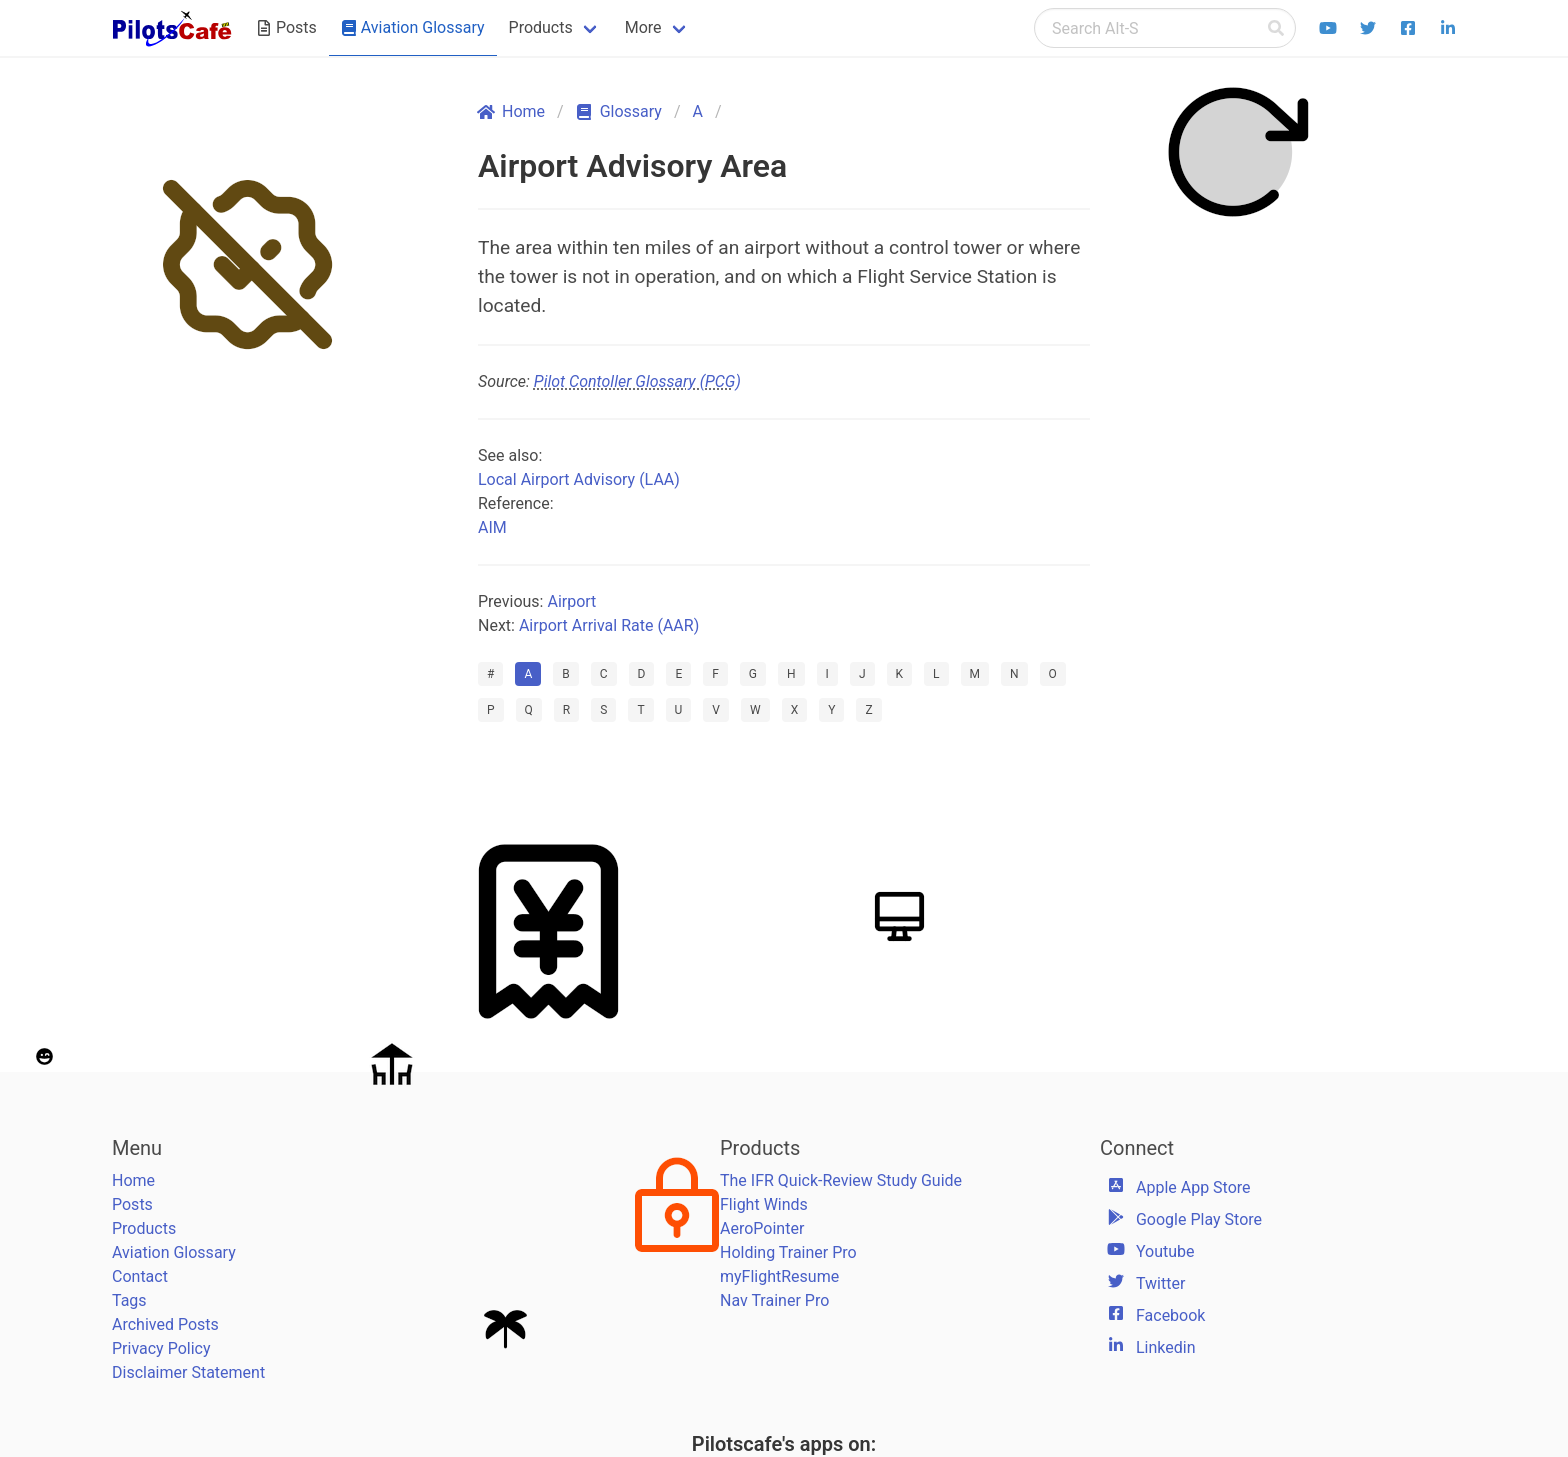 This screenshot has height=1457, width=1568. Describe the element at coordinates (677, 1210) in the screenshot. I see `access security or privacy settings` at that location.